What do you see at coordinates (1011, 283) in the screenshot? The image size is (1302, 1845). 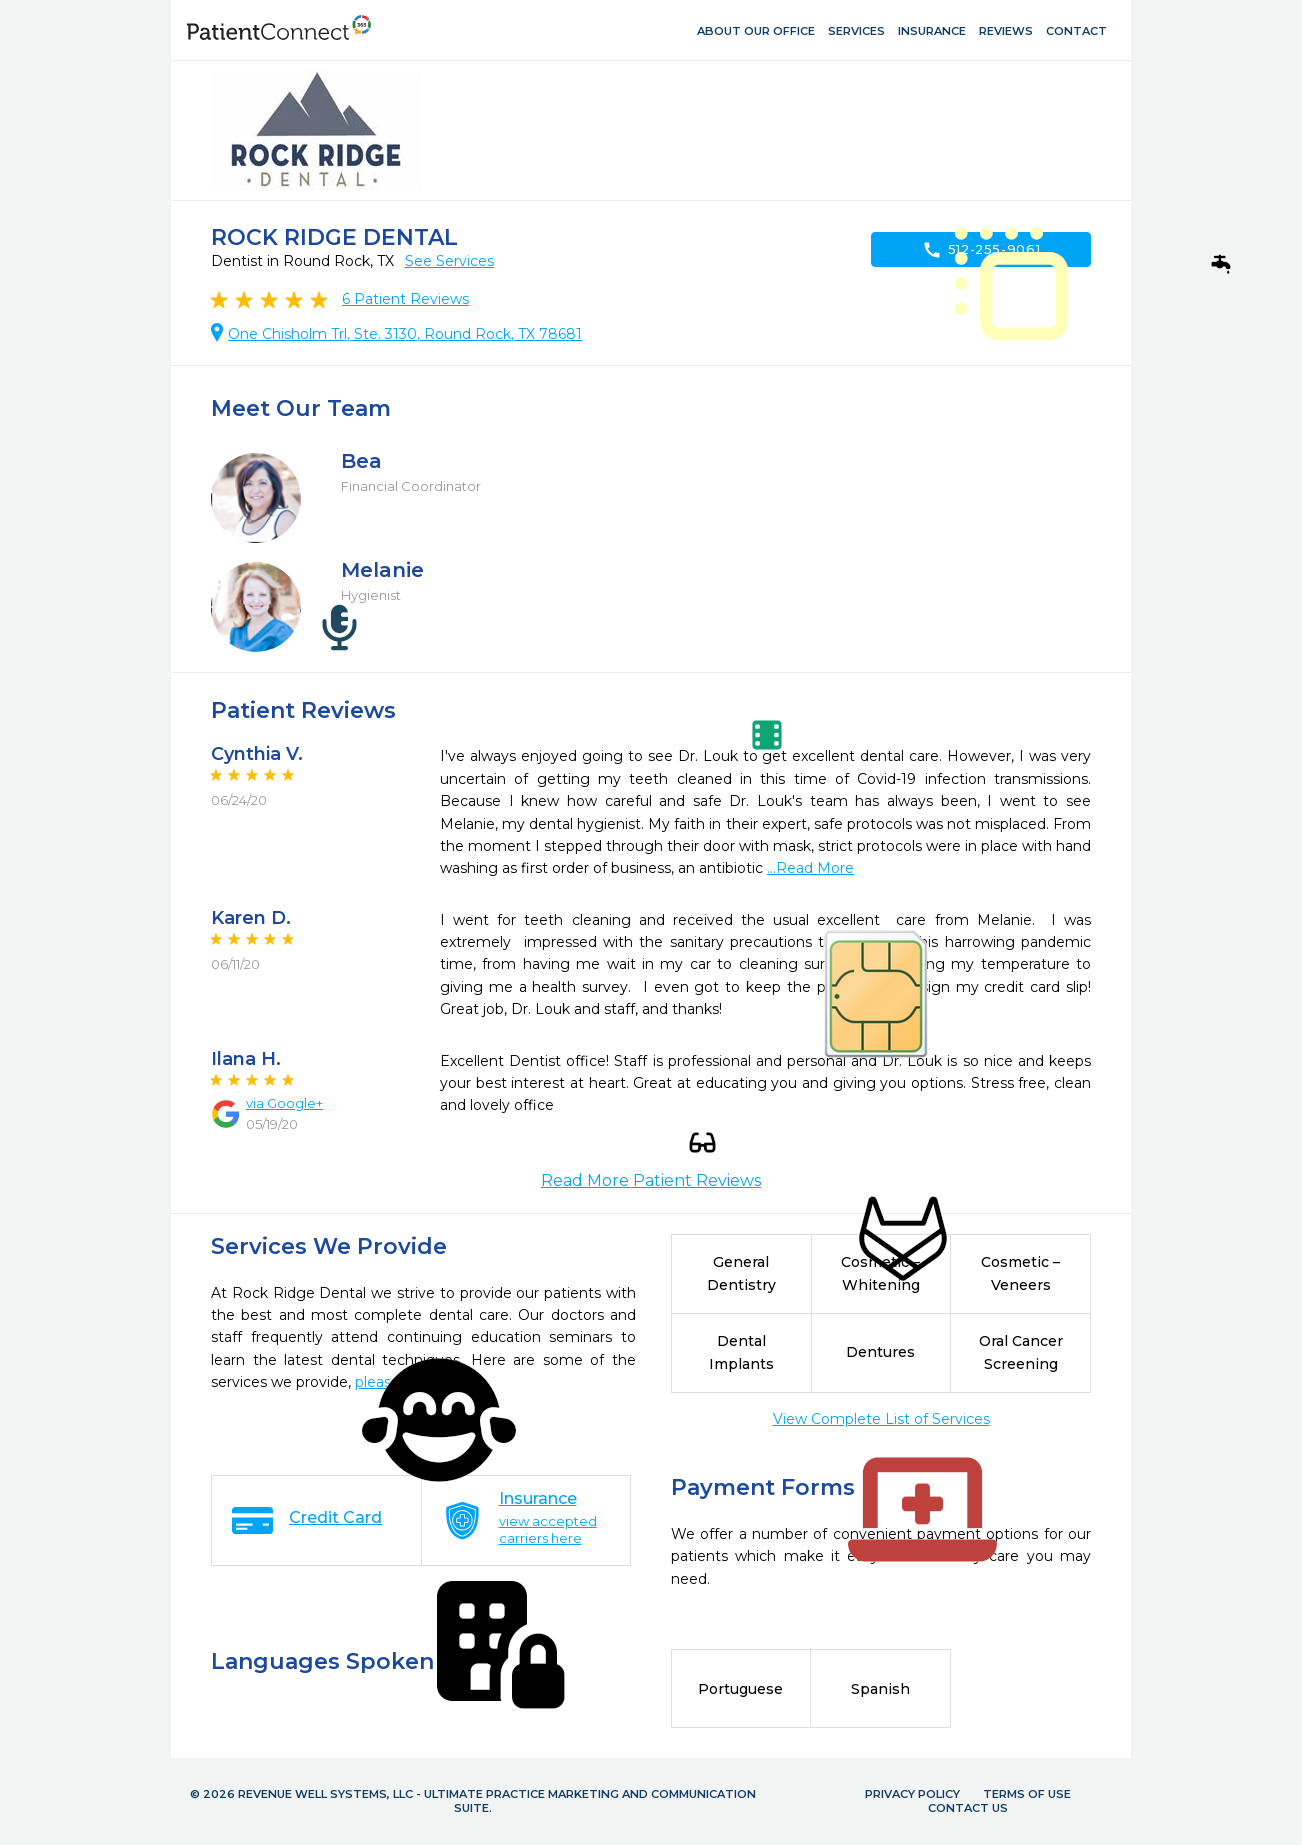 I see `drag and drop to reorder items` at bounding box center [1011, 283].